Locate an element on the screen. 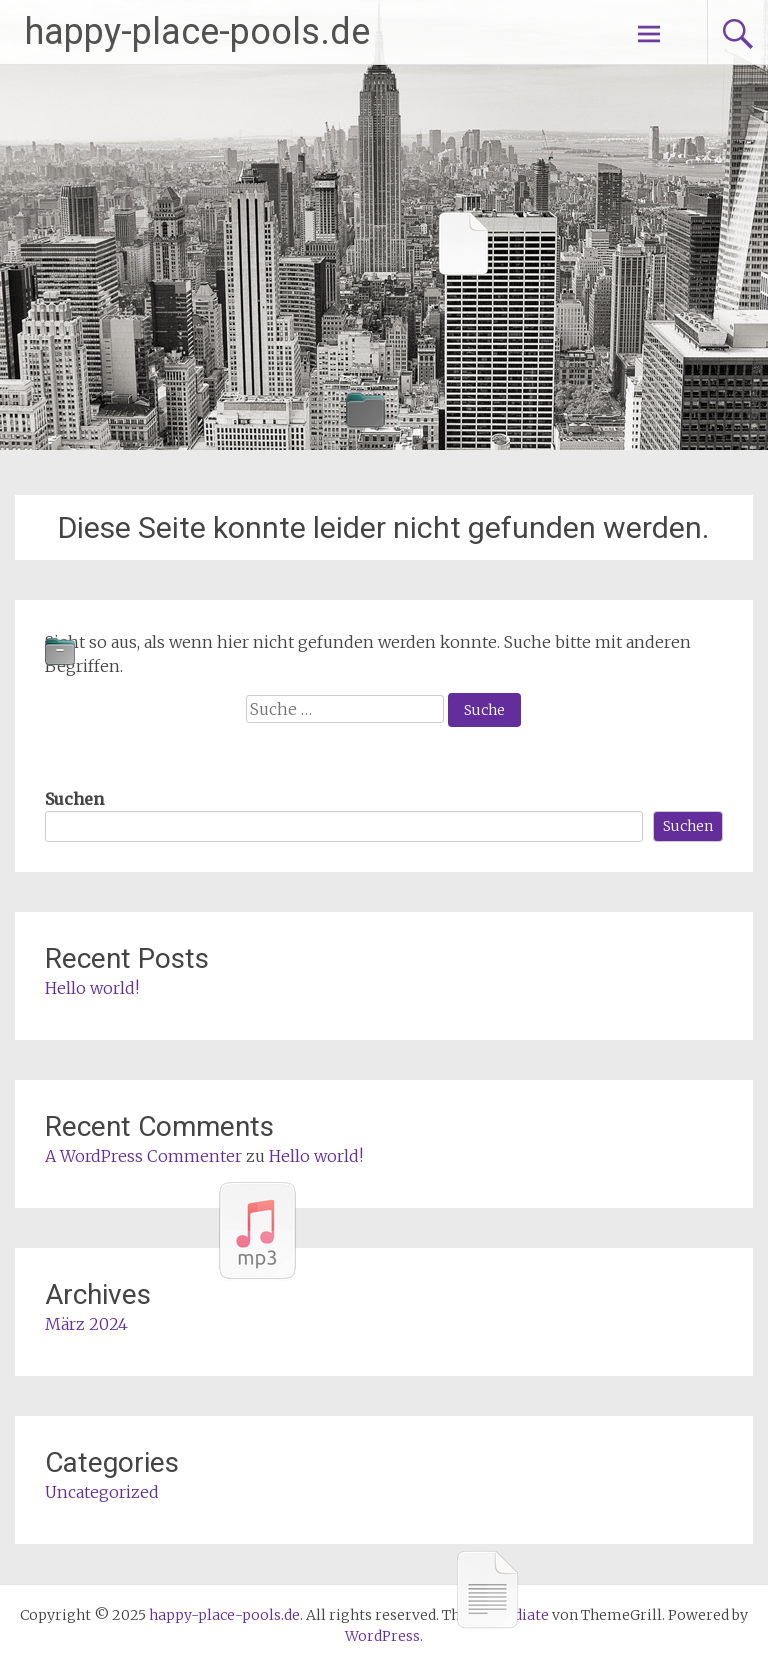 The height and width of the screenshot is (1667, 768). preview a text file before opening is located at coordinates (463, 243).